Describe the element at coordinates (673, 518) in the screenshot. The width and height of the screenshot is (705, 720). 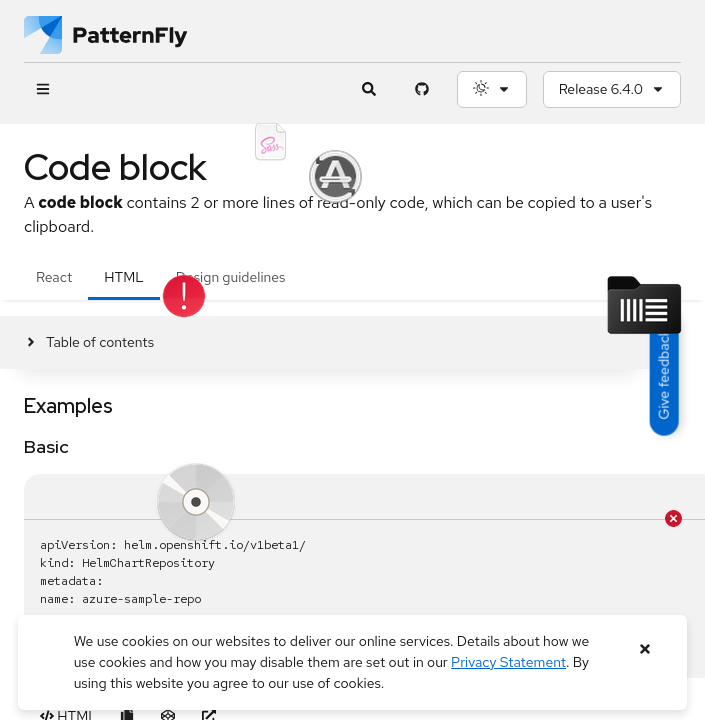
I see `close the current dialog or modal` at that location.